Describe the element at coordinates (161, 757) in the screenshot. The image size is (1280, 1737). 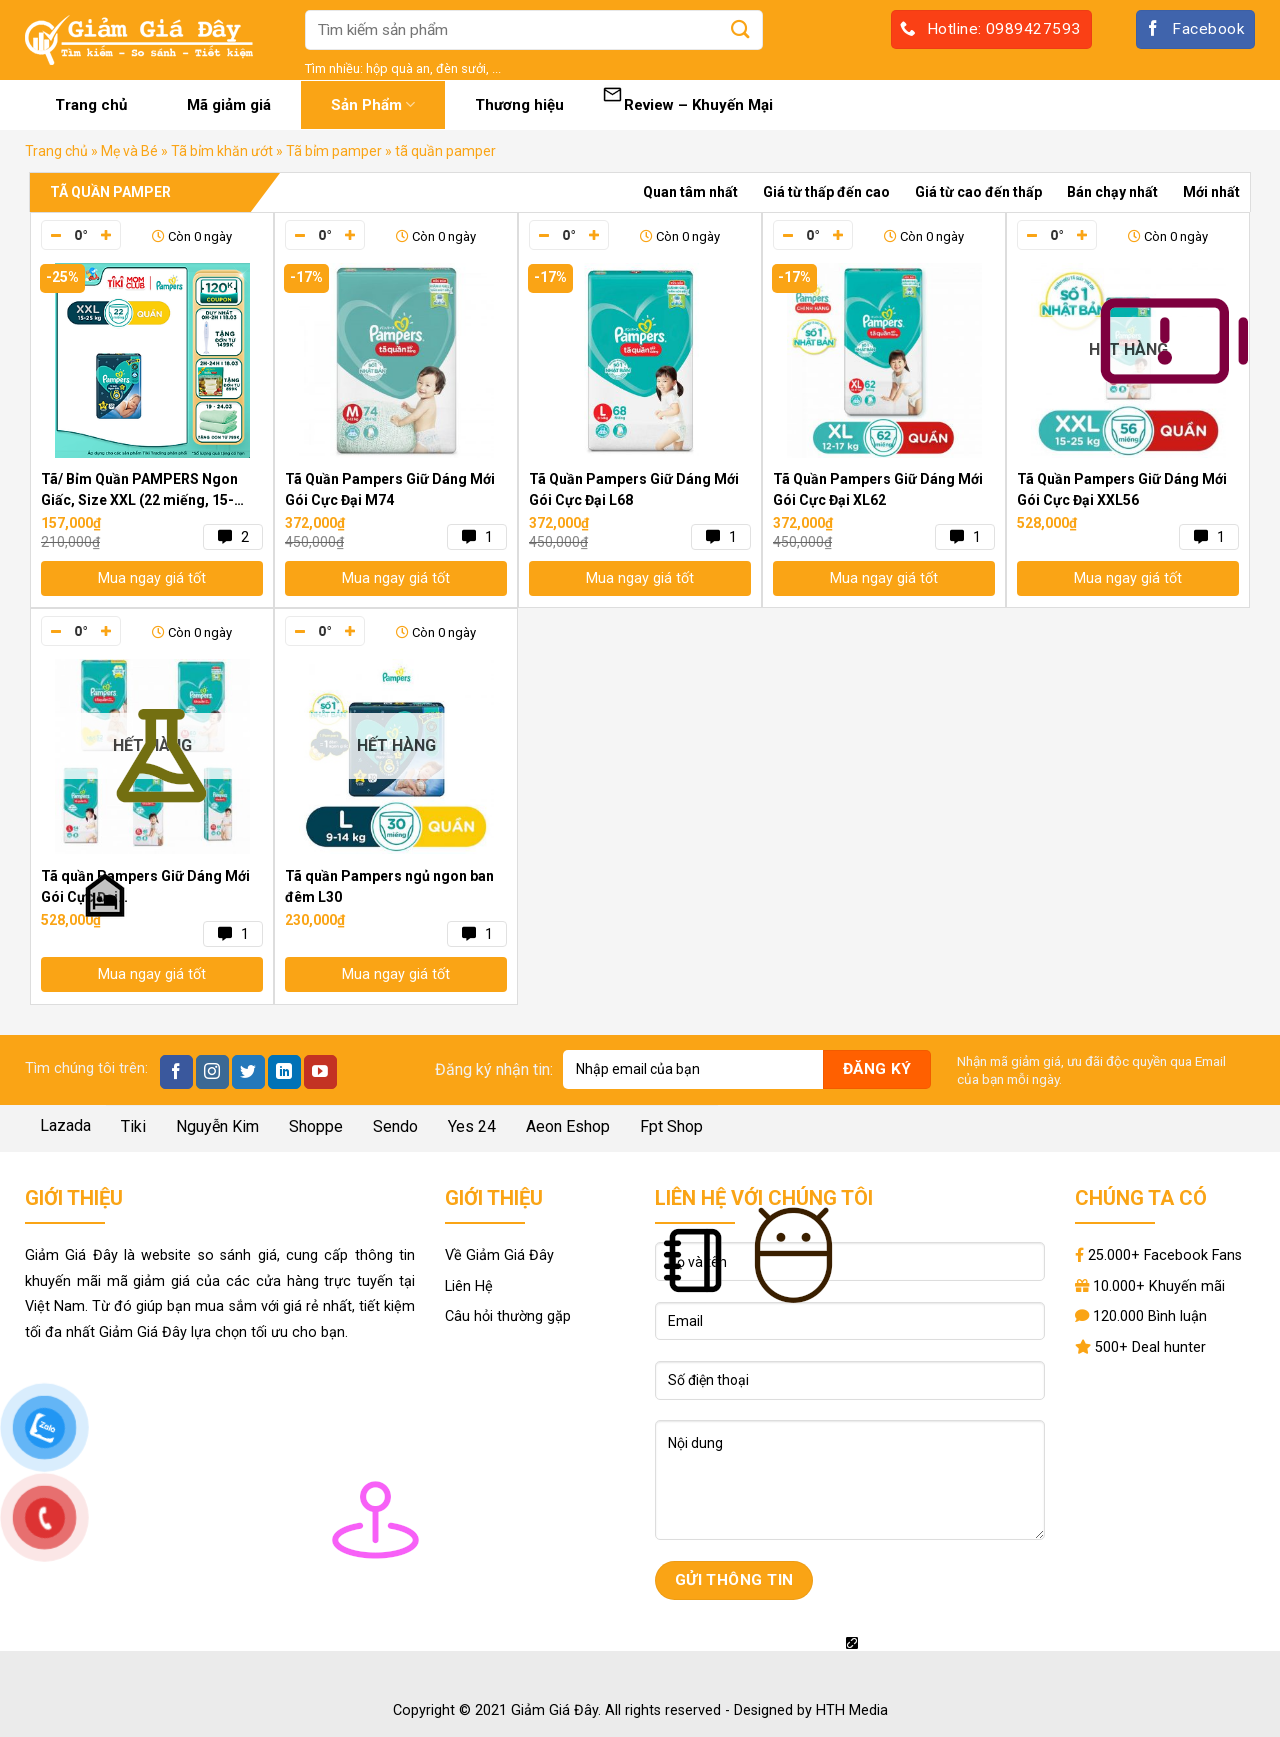
I see `access experimental or beta features` at that location.